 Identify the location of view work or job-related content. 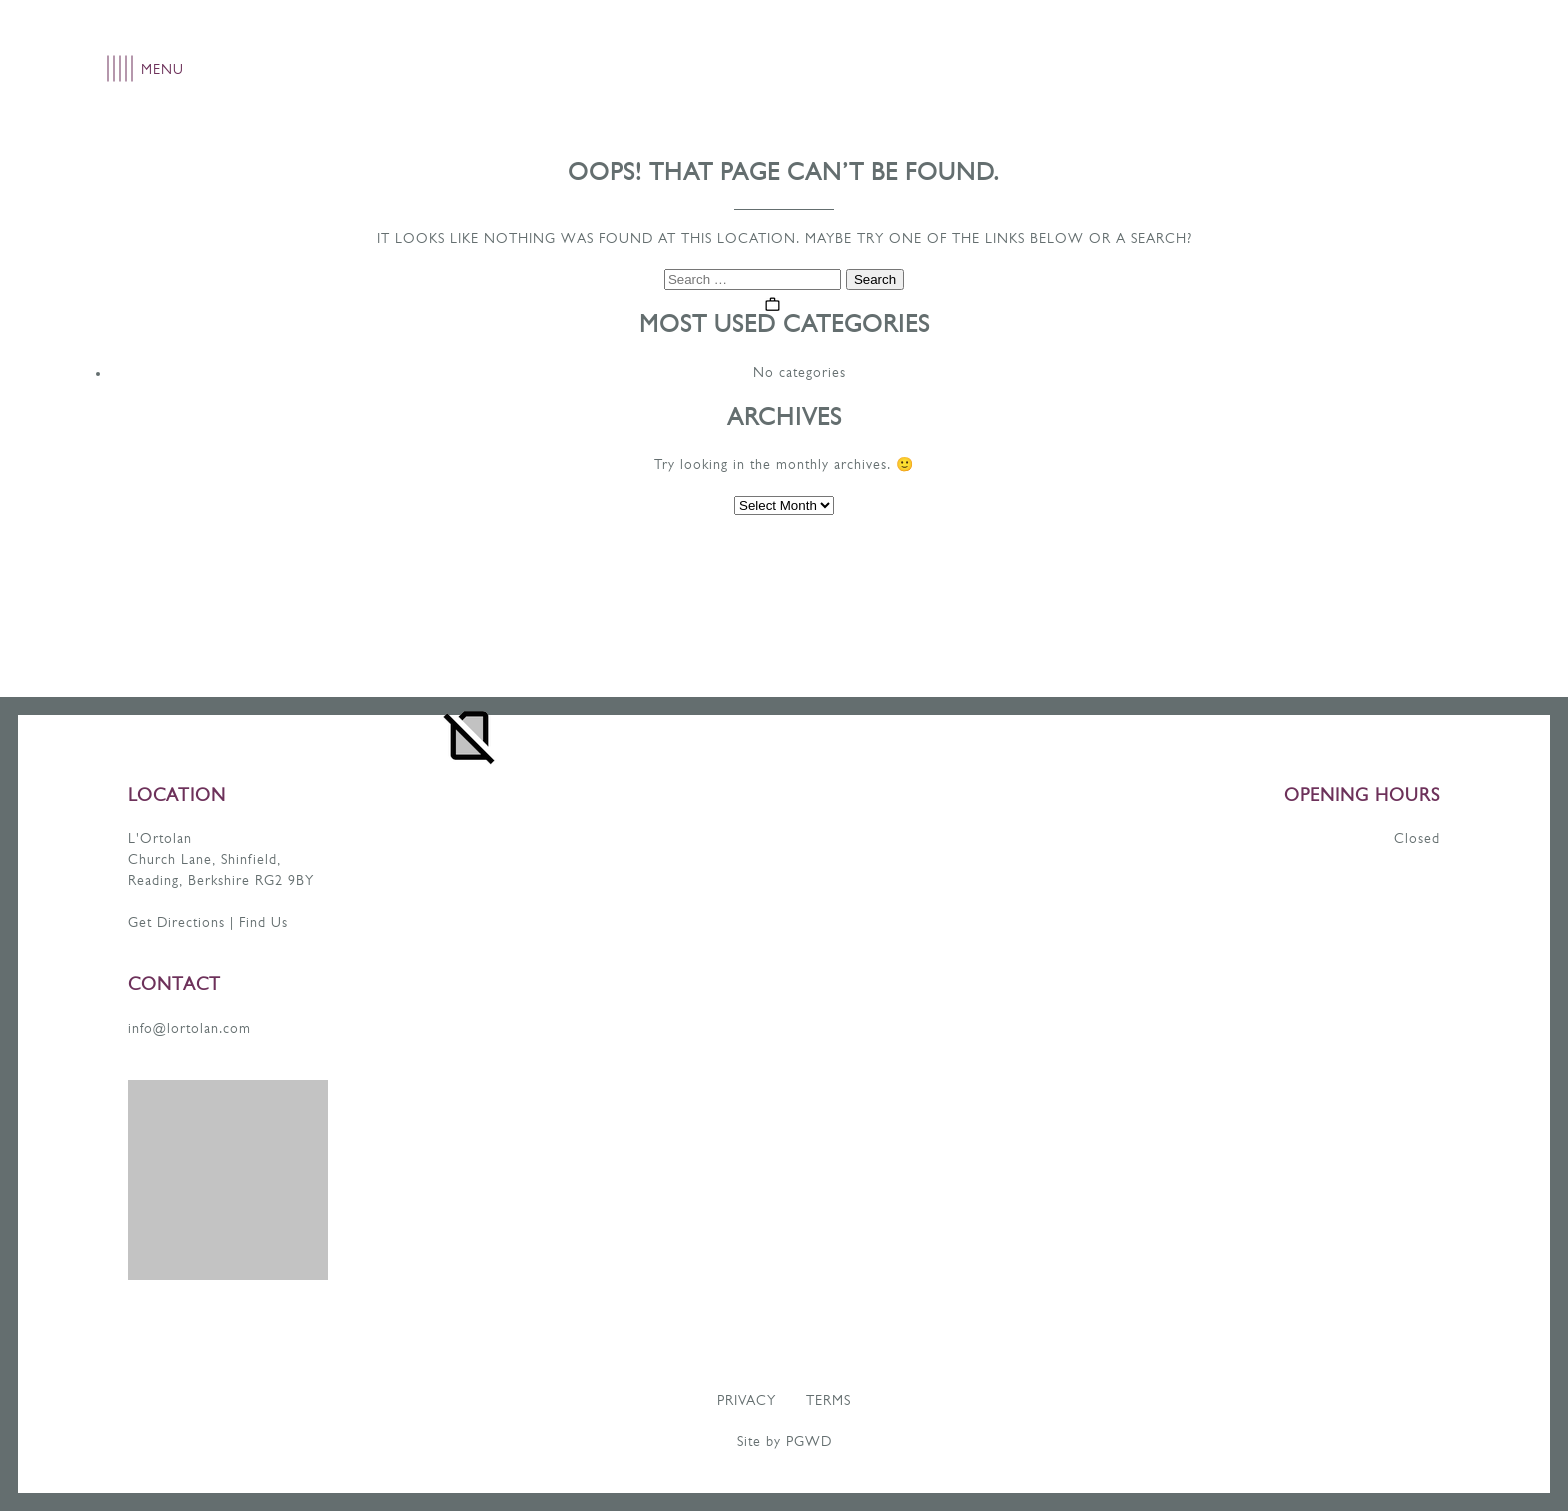
(772, 304).